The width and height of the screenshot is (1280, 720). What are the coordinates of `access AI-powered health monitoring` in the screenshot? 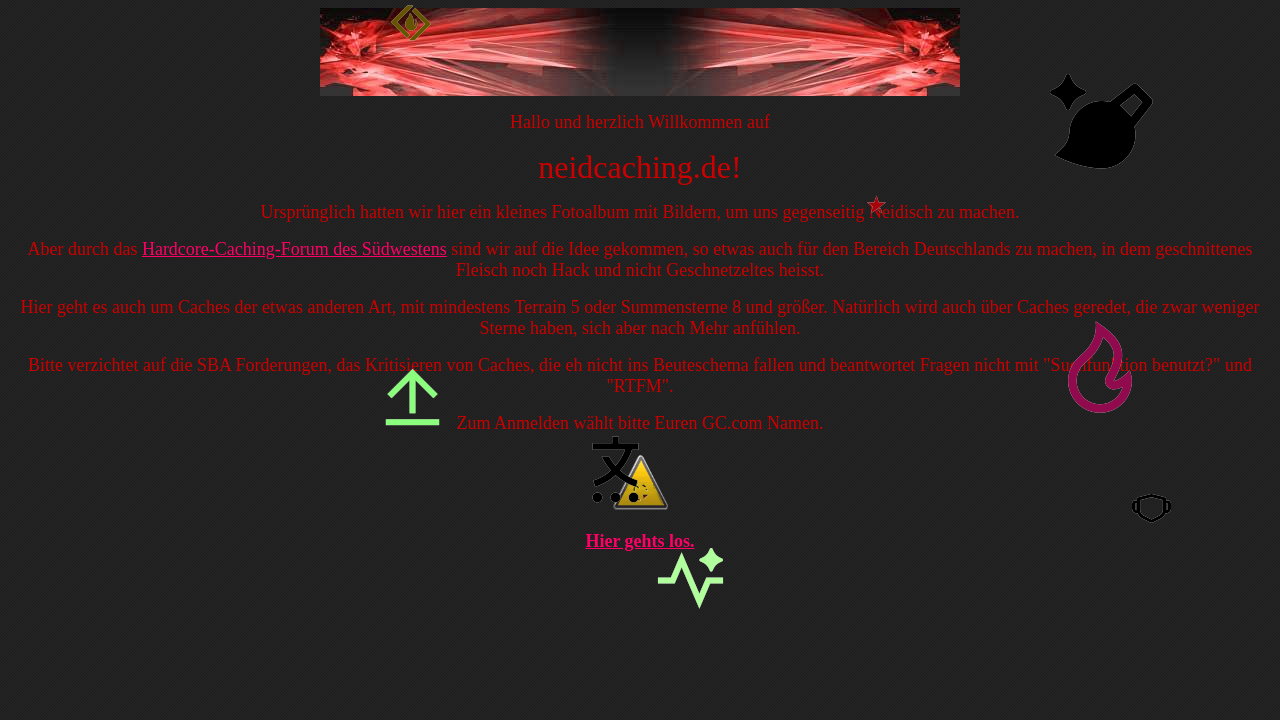 It's located at (690, 580).